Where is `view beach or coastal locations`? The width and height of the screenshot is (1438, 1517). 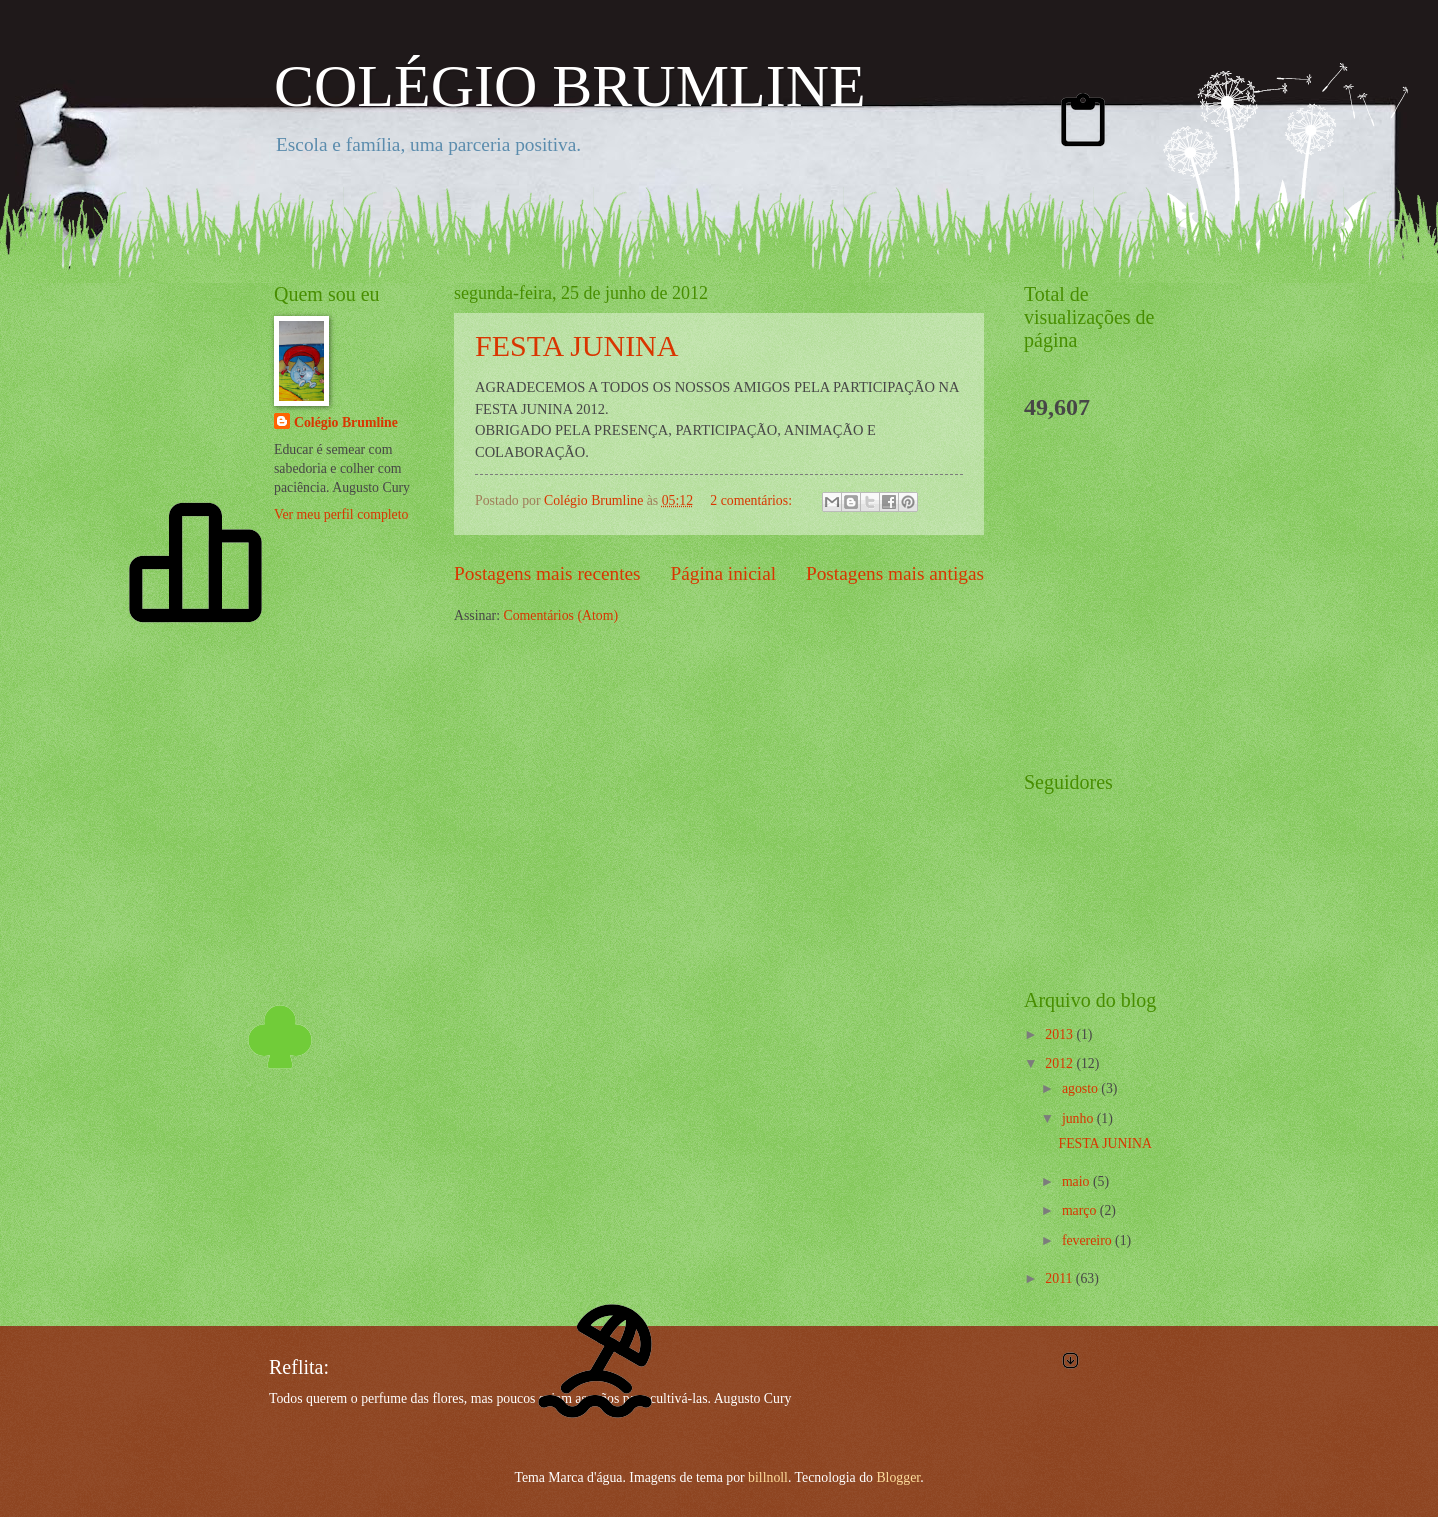 view beach or coastal locations is located at coordinates (595, 1361).